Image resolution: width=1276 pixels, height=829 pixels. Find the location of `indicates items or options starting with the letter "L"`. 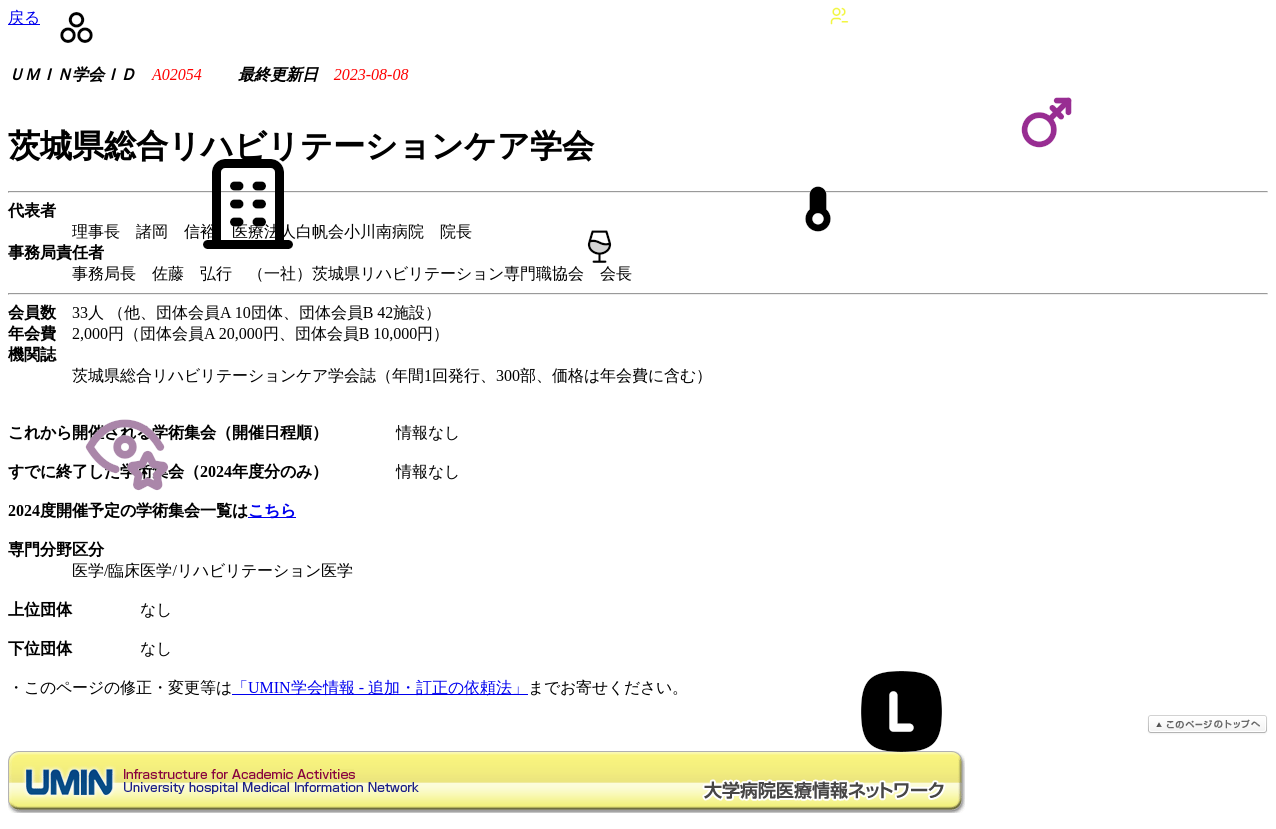

indicates items or options starting with the letter "L" is located at coordinates (901, 711).